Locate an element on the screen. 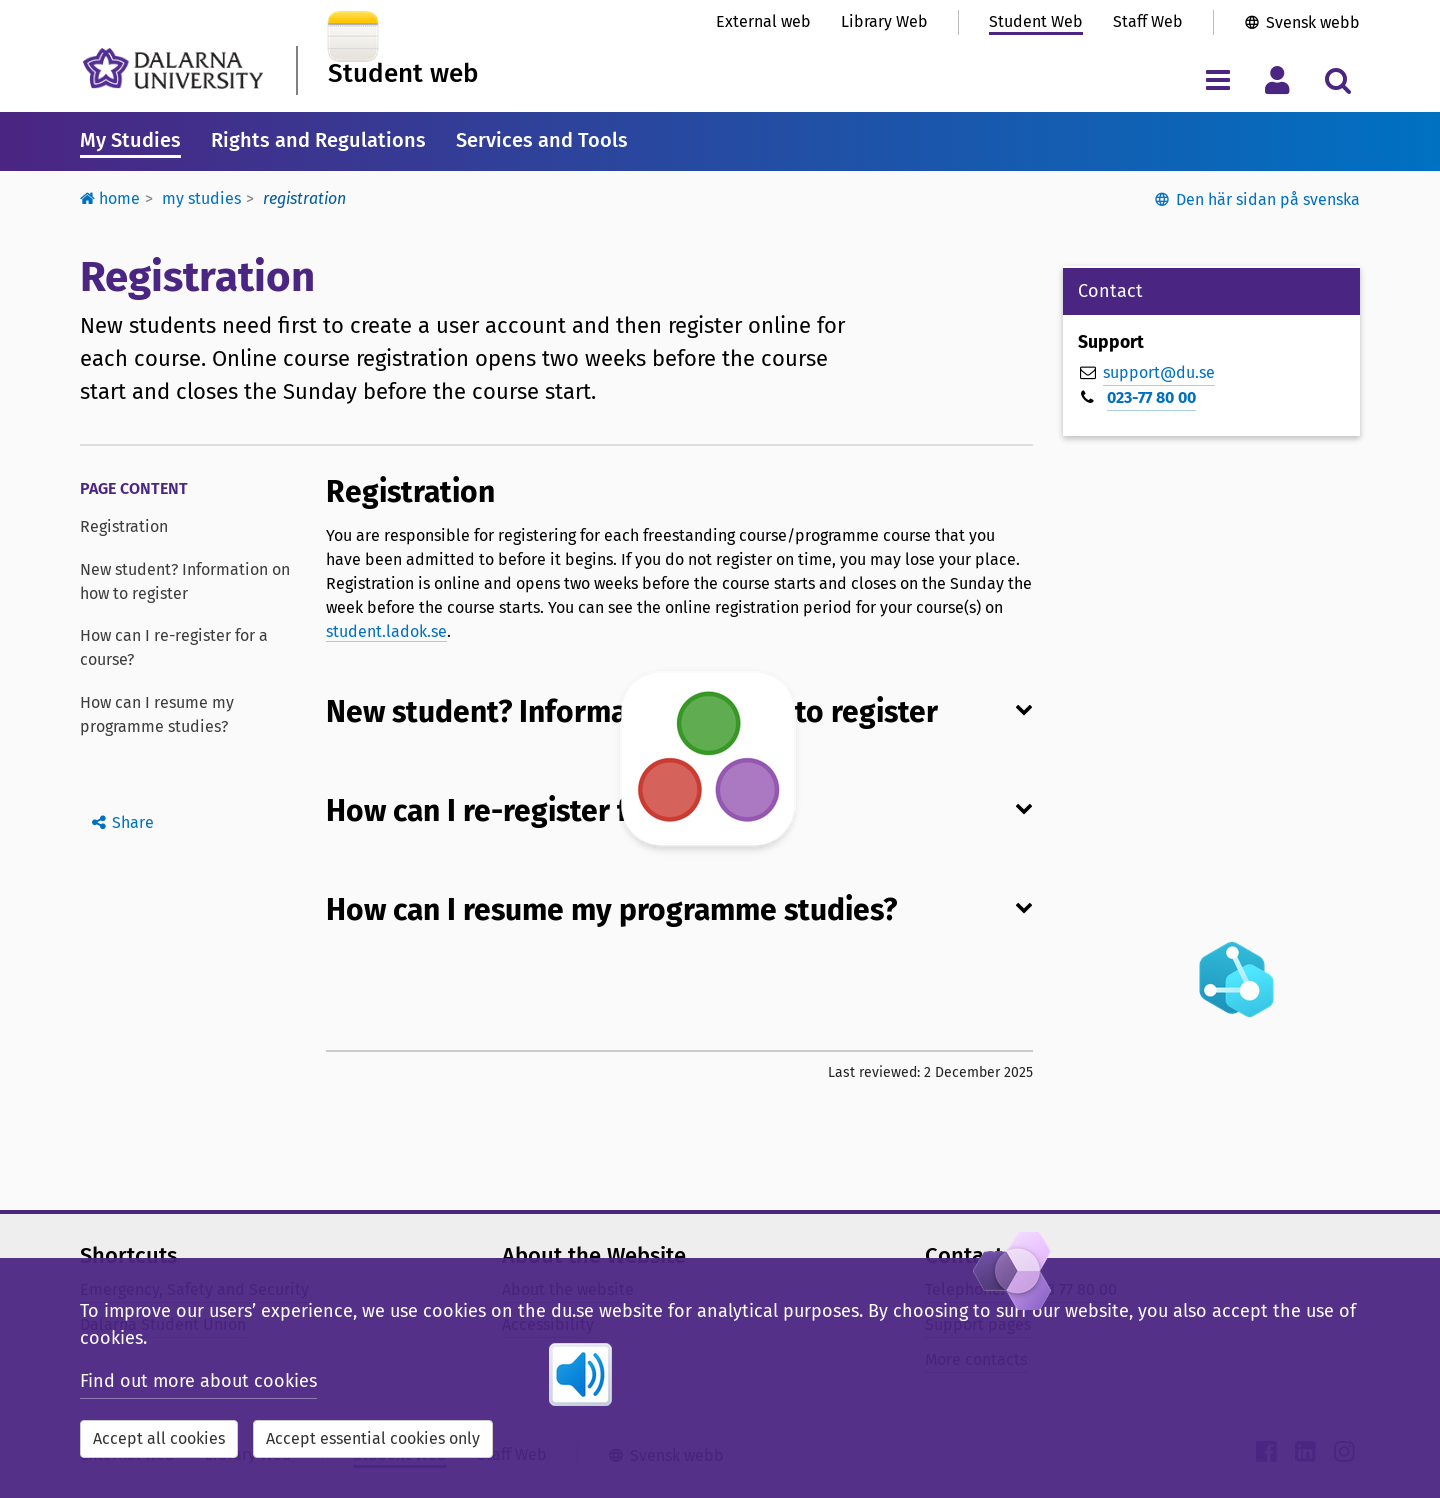 The height and width of the screenshot is (1498, 1440). indicates sound or audio is enabled is located at coordinates (629, 1325).